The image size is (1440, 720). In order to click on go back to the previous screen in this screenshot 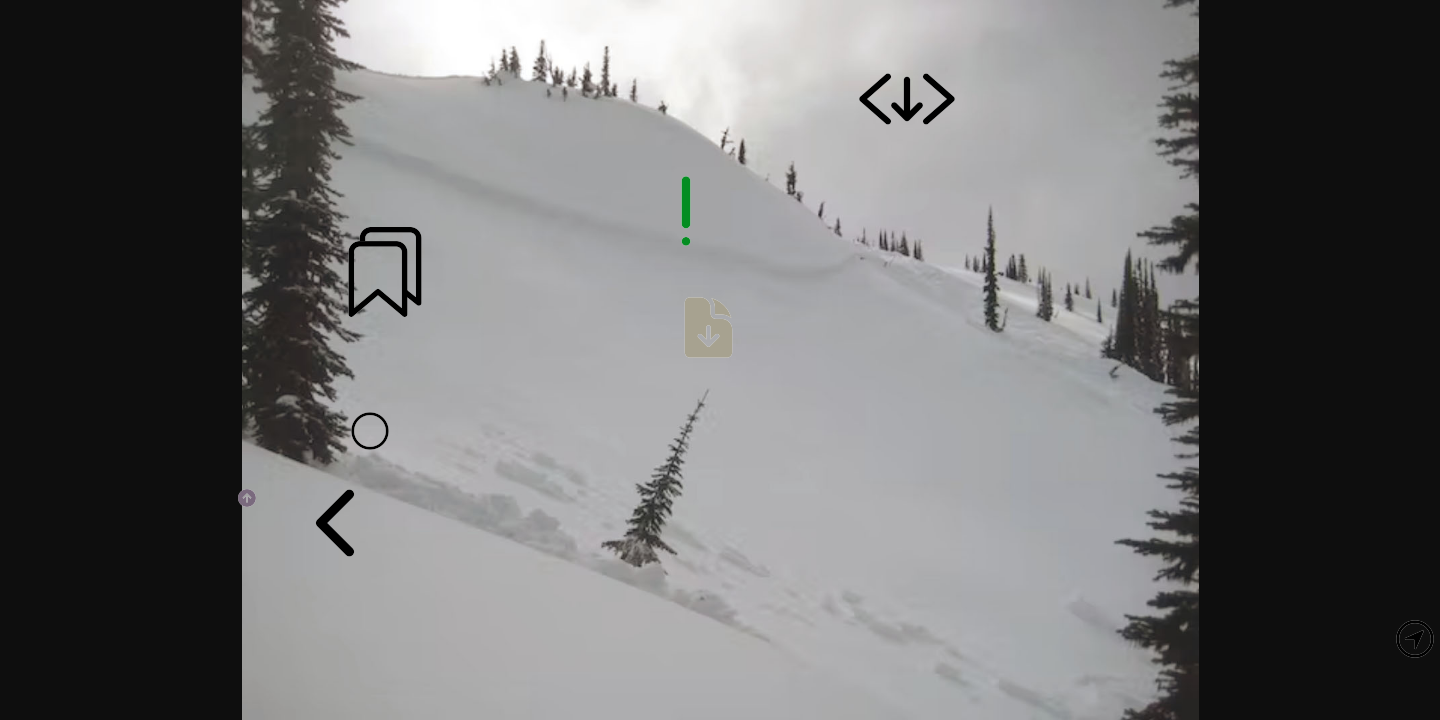, I will do `click(335, 523)`.